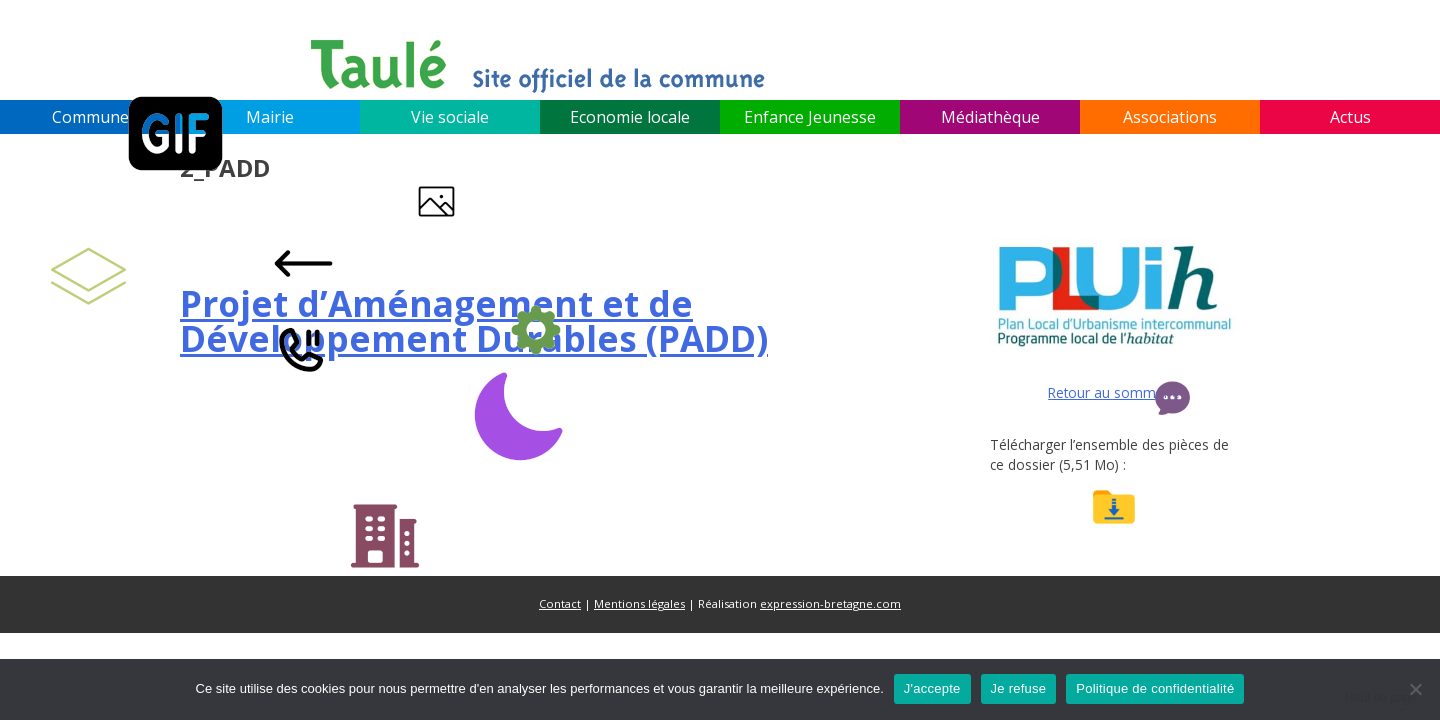 The image size is (1440, 720). What do you see at coordinates (302, 349) in the screenshot?
I see `put current call on hold` at bounding box center [302, 349].